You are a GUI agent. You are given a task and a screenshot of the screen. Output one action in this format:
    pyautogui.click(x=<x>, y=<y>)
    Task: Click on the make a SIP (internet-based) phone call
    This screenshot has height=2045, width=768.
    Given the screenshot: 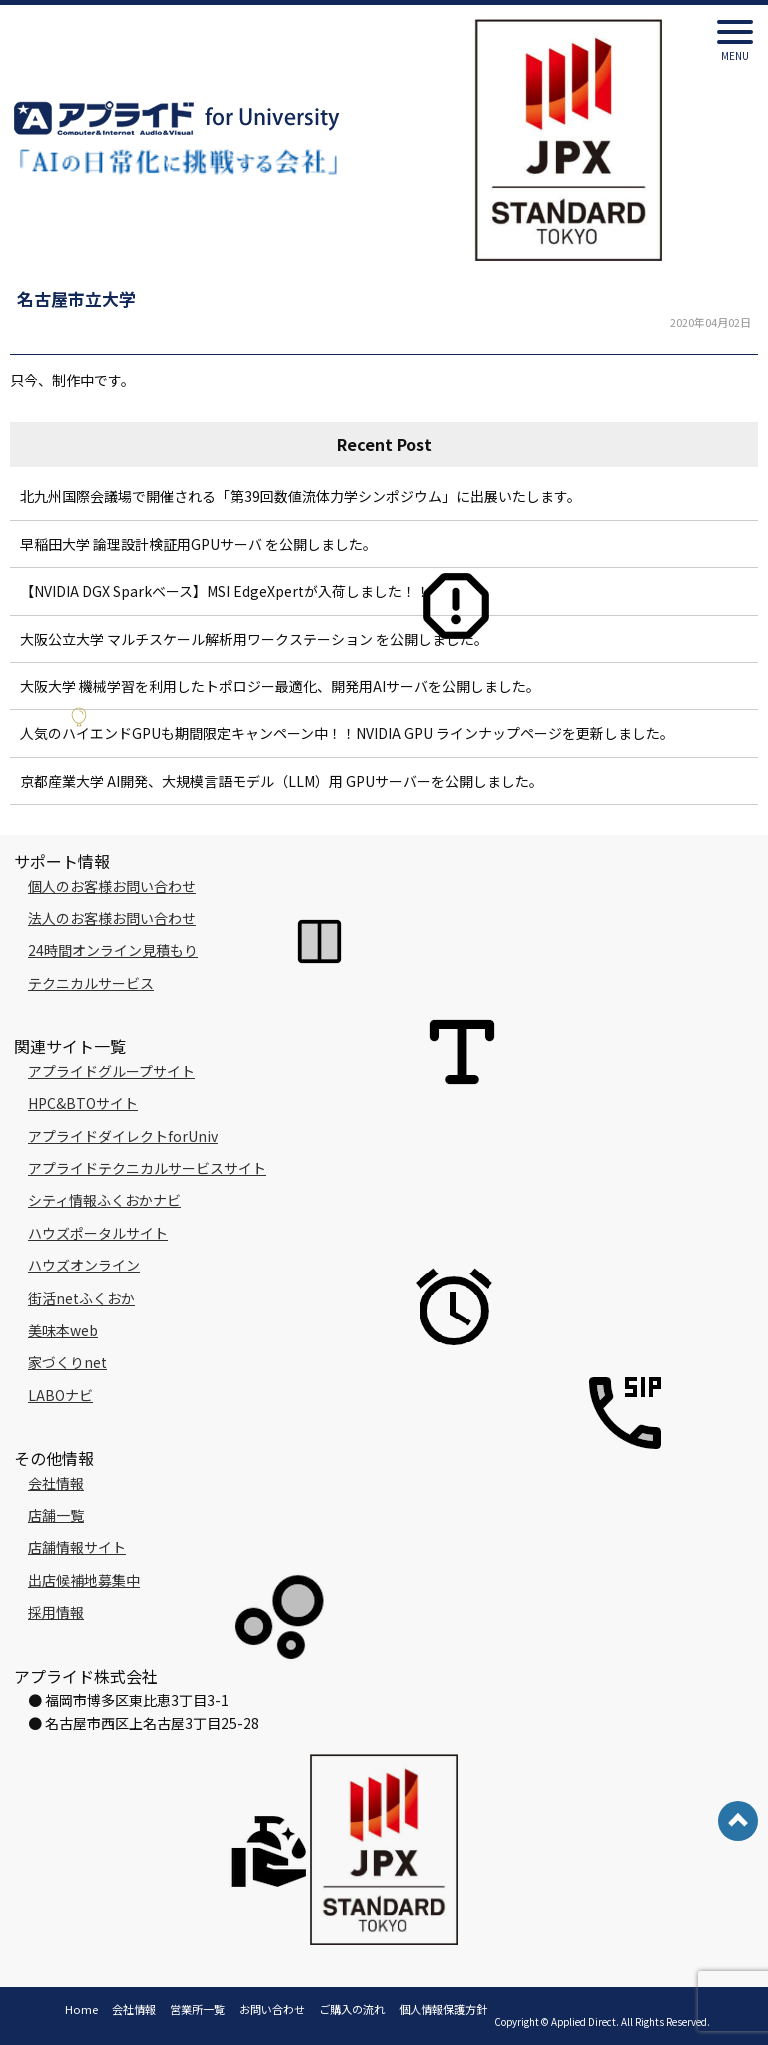 What is the action you would take?
    pyautogui.click(x=625, y=1413)
    